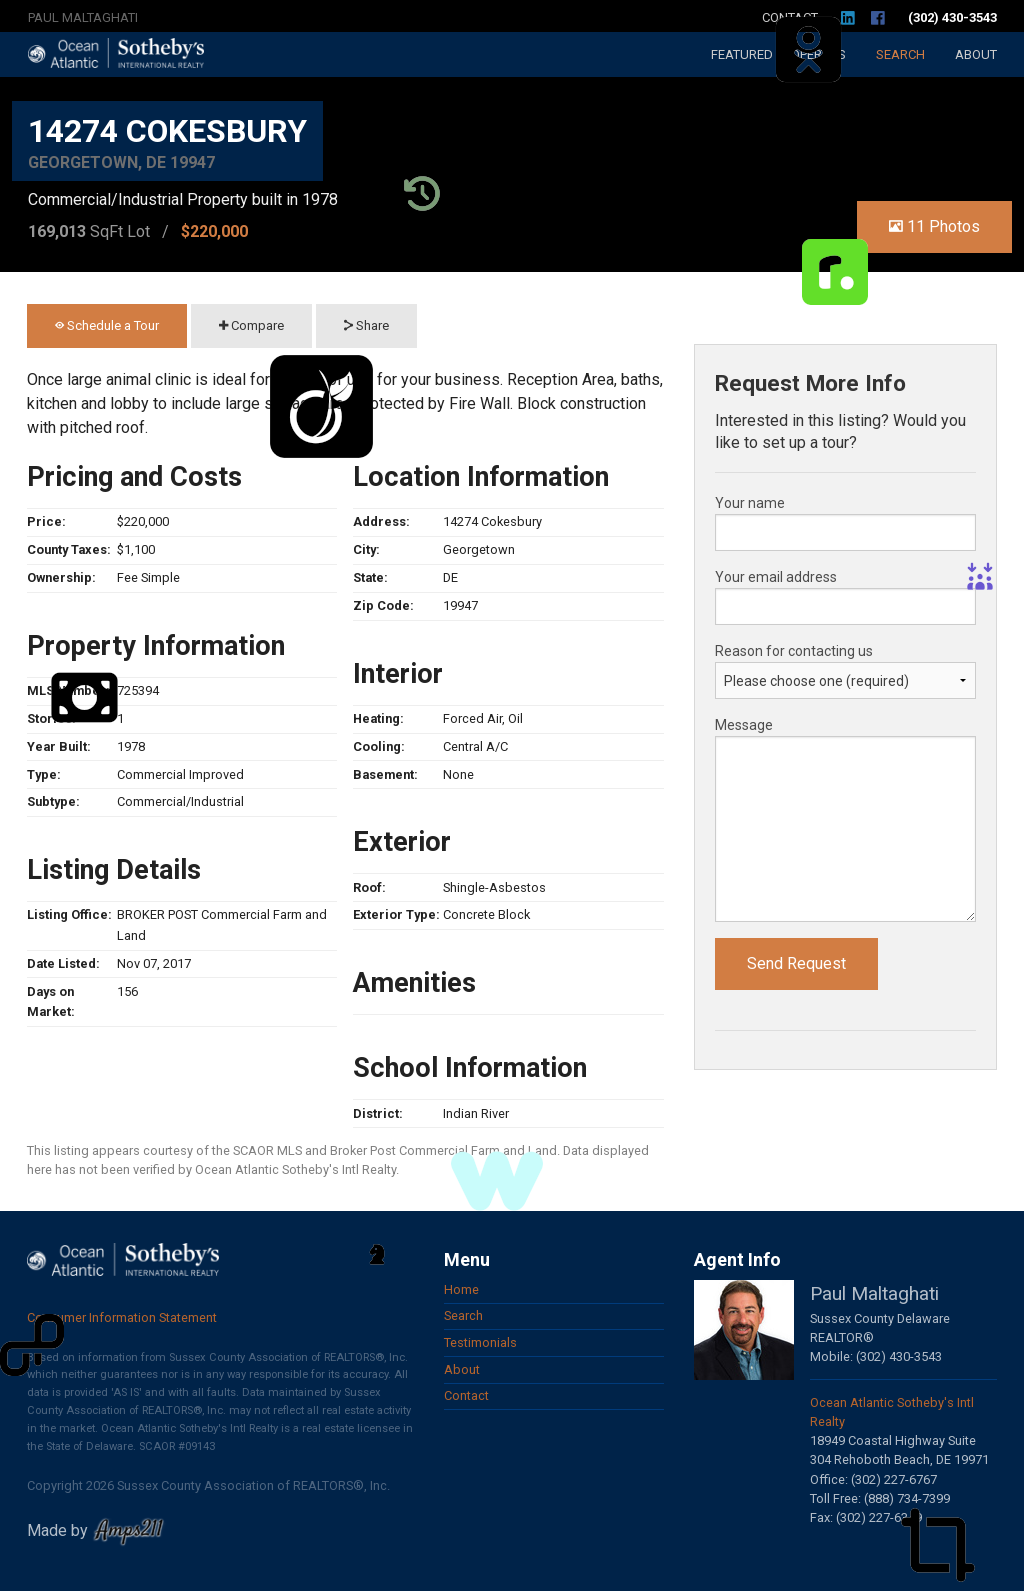 The image size is (1024, 1591). I want to click on open Odnoklassniki app, so click(808, 49).